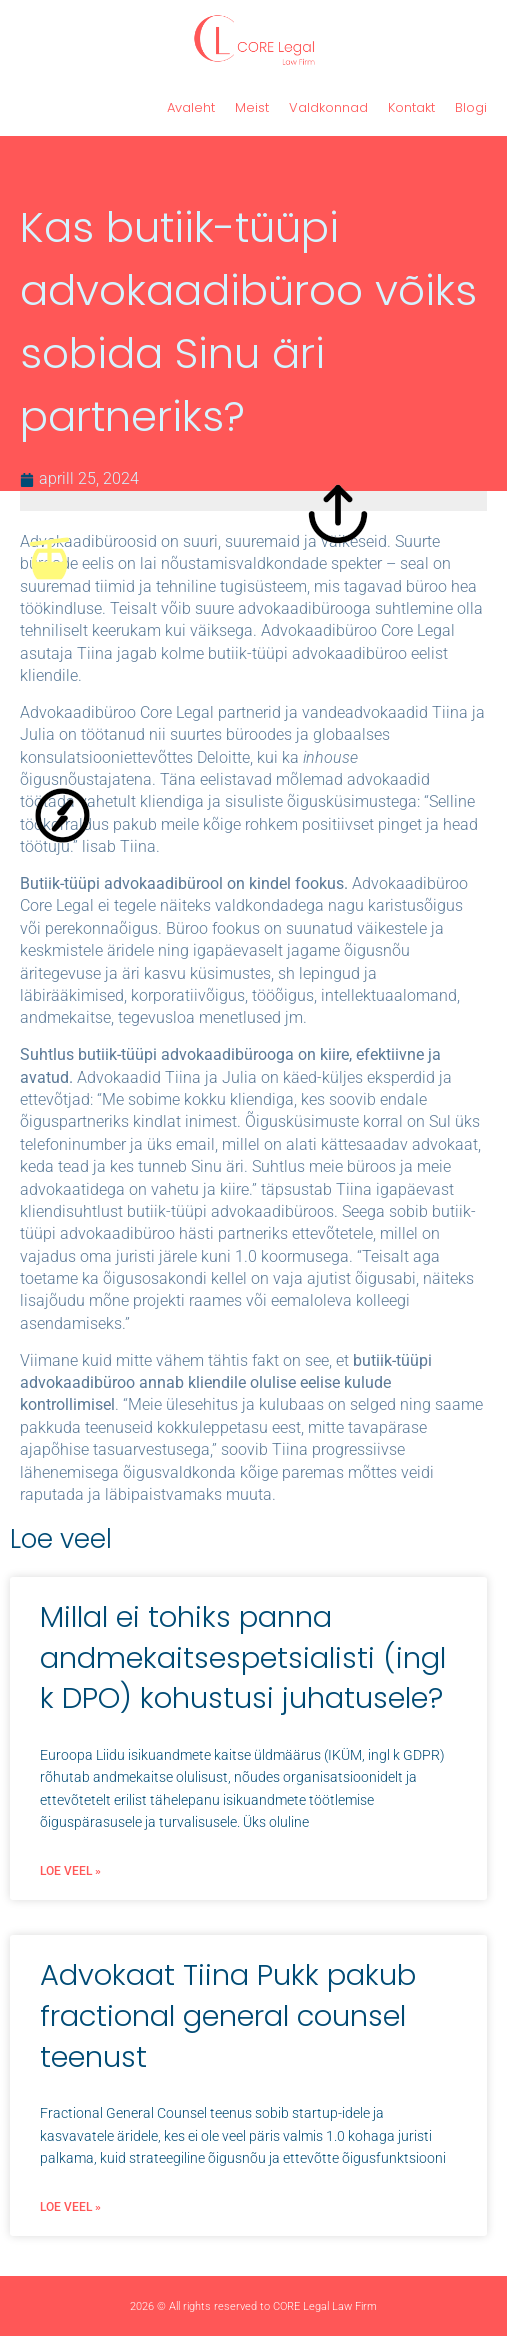 The width and height of the screenshot is (507, 2336). I want to click on access ski lift or cable car information, so click(49, 559).